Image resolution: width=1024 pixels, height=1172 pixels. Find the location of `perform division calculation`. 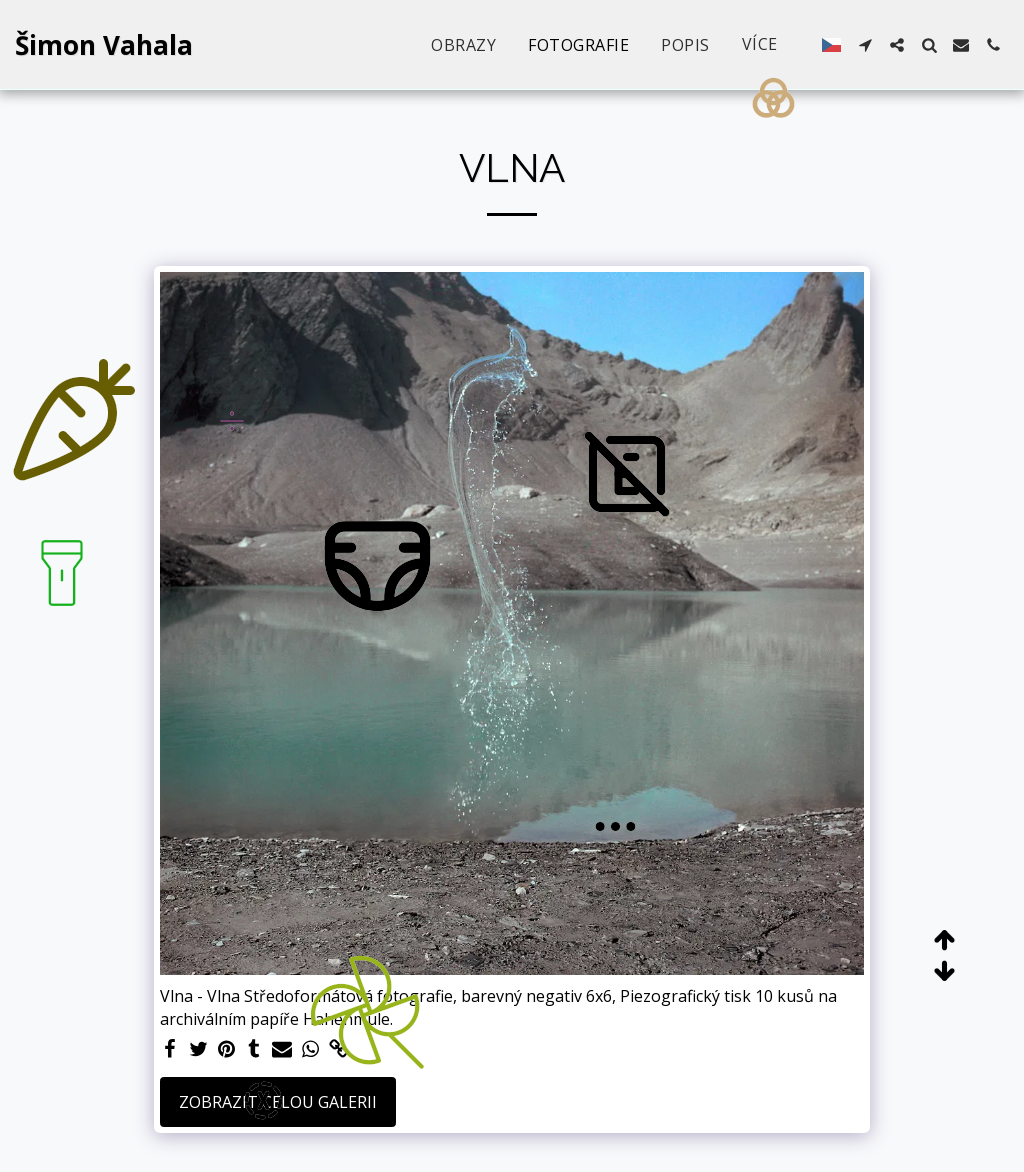

perform division calculation is located at coordinates (232, 421).